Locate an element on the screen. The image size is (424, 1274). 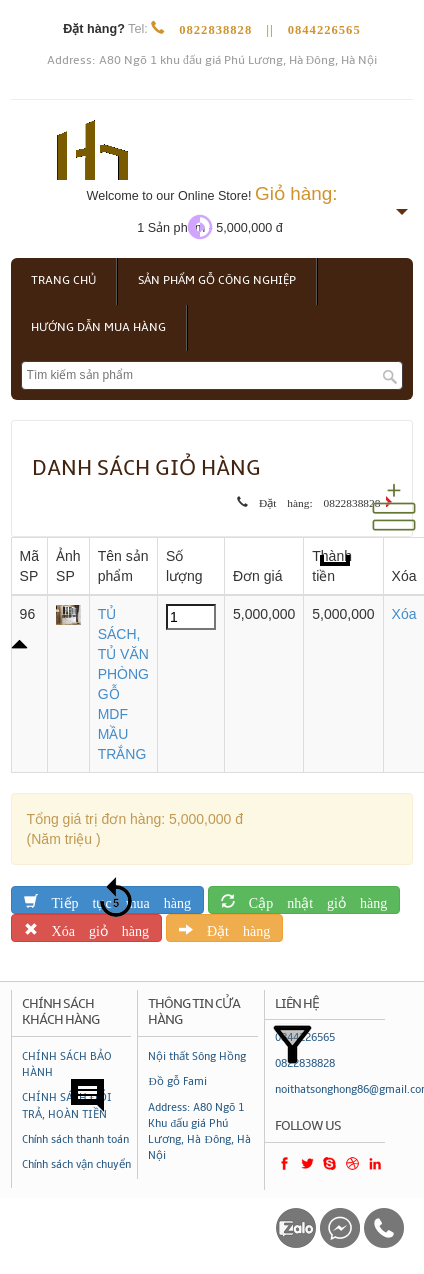
insert a space character is located at coordinates (335, 560).